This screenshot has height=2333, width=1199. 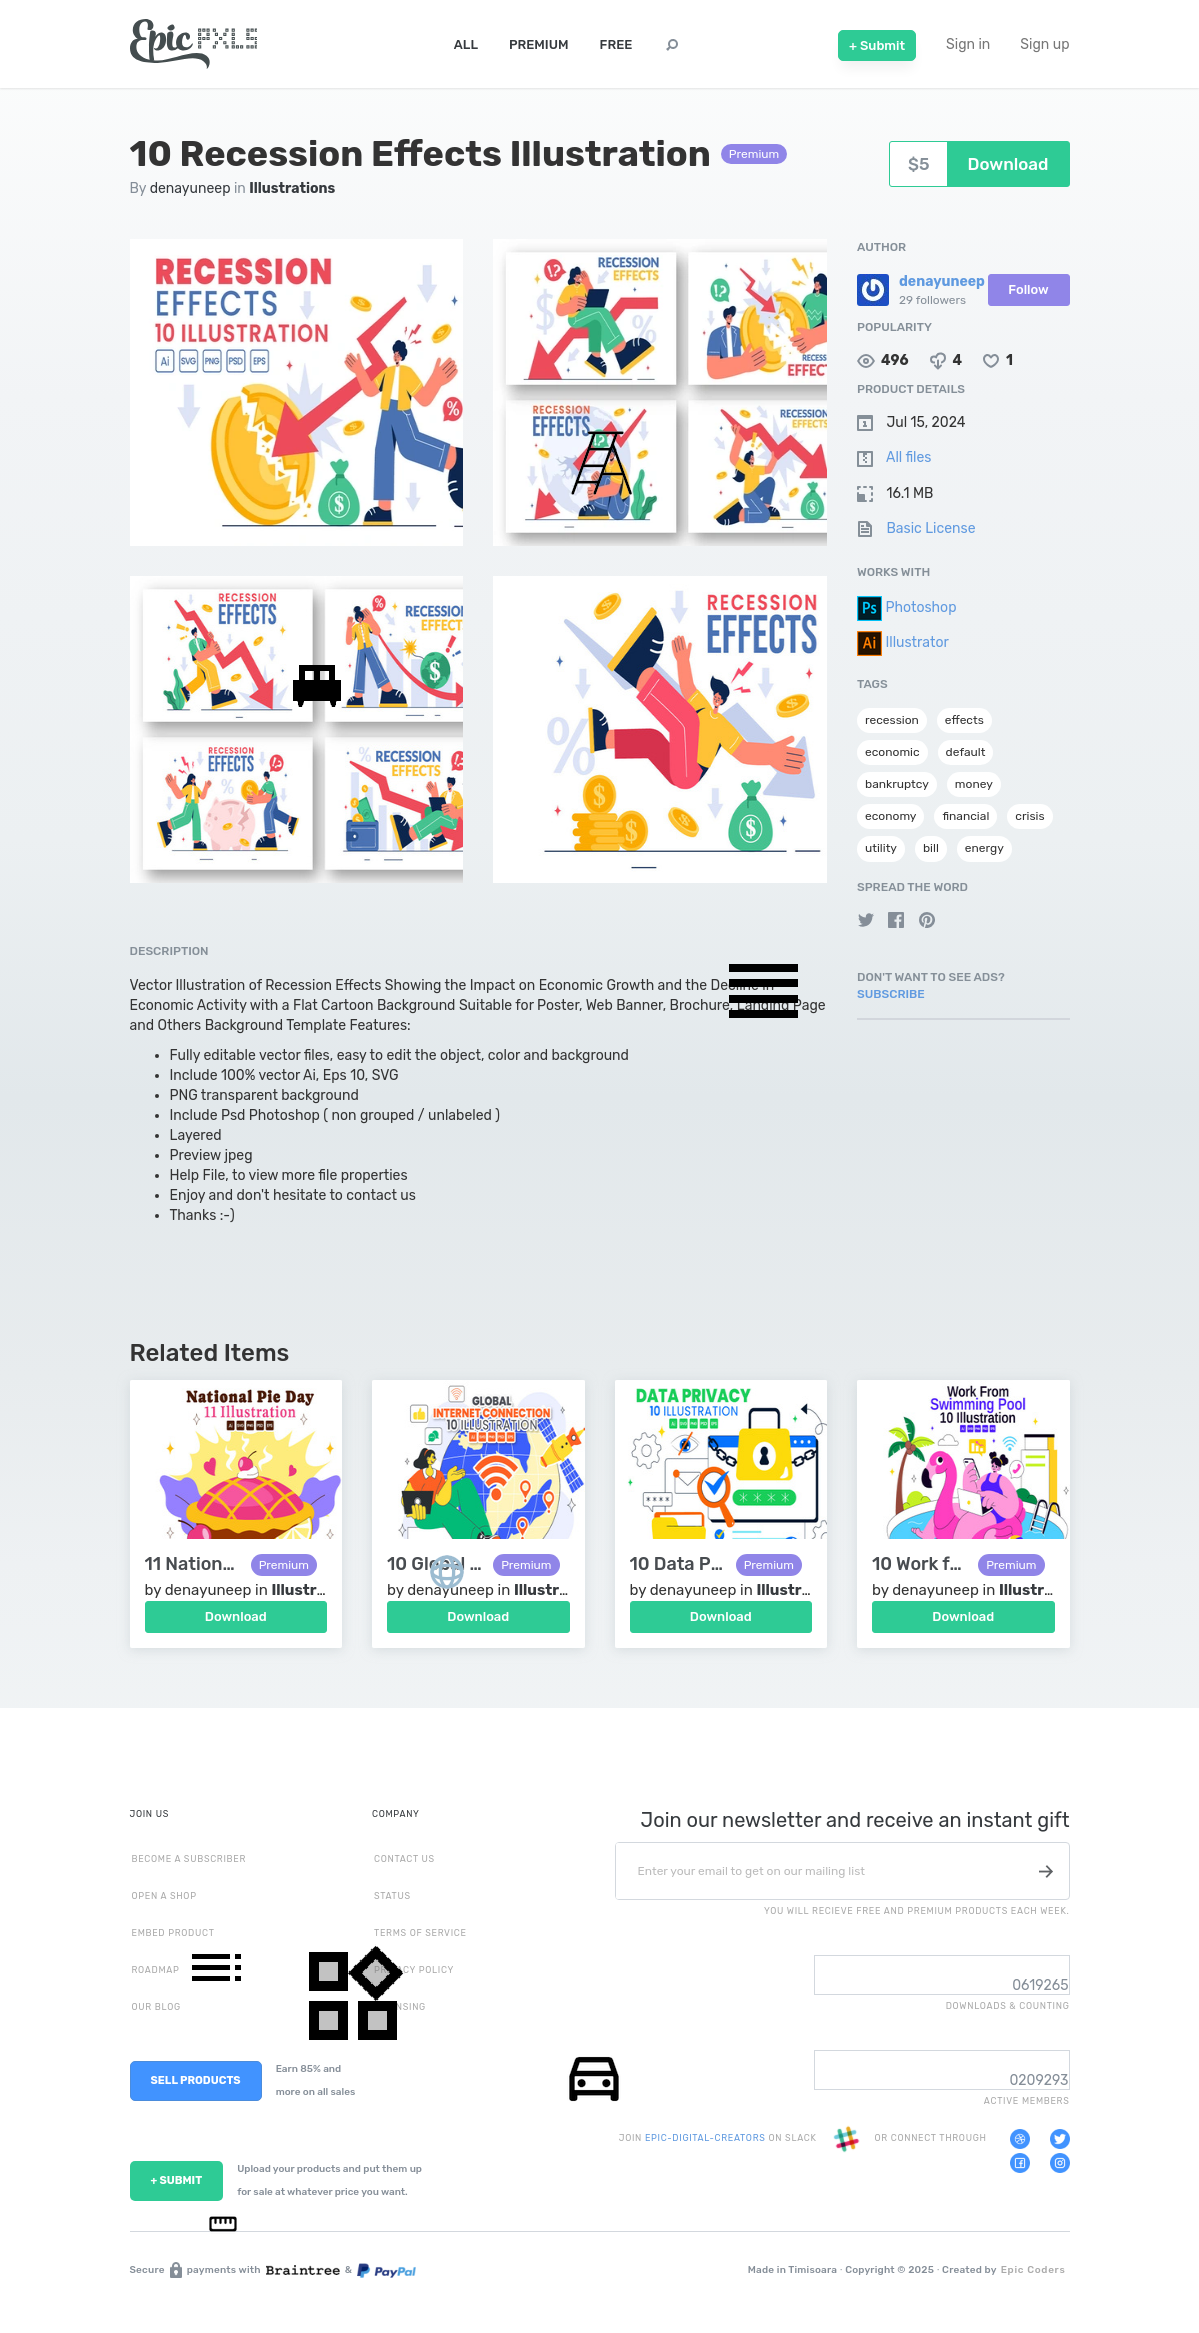 I want to click on access widgets or app shortcuts, so click(x=353, y=1996).